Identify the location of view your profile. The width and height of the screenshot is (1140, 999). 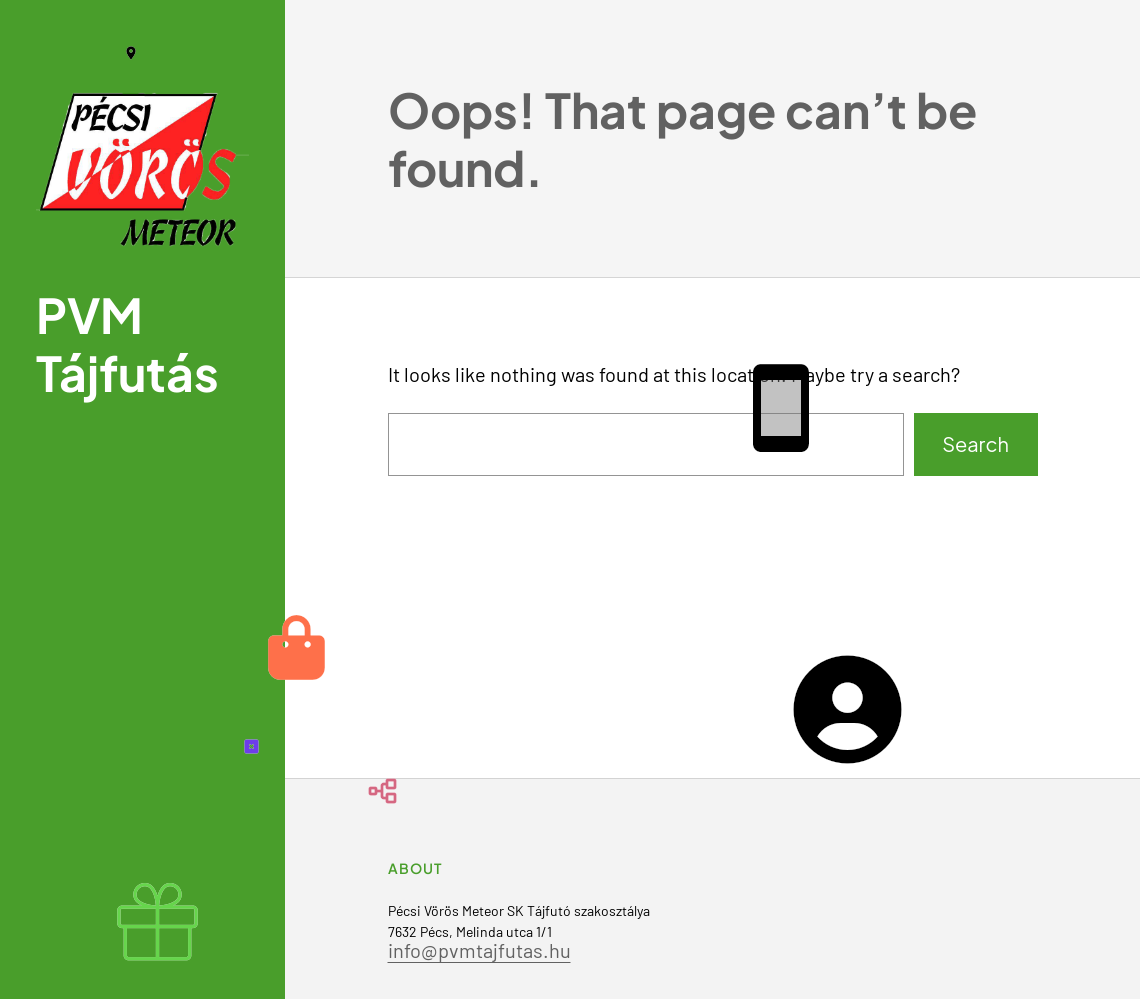
(847, 709).